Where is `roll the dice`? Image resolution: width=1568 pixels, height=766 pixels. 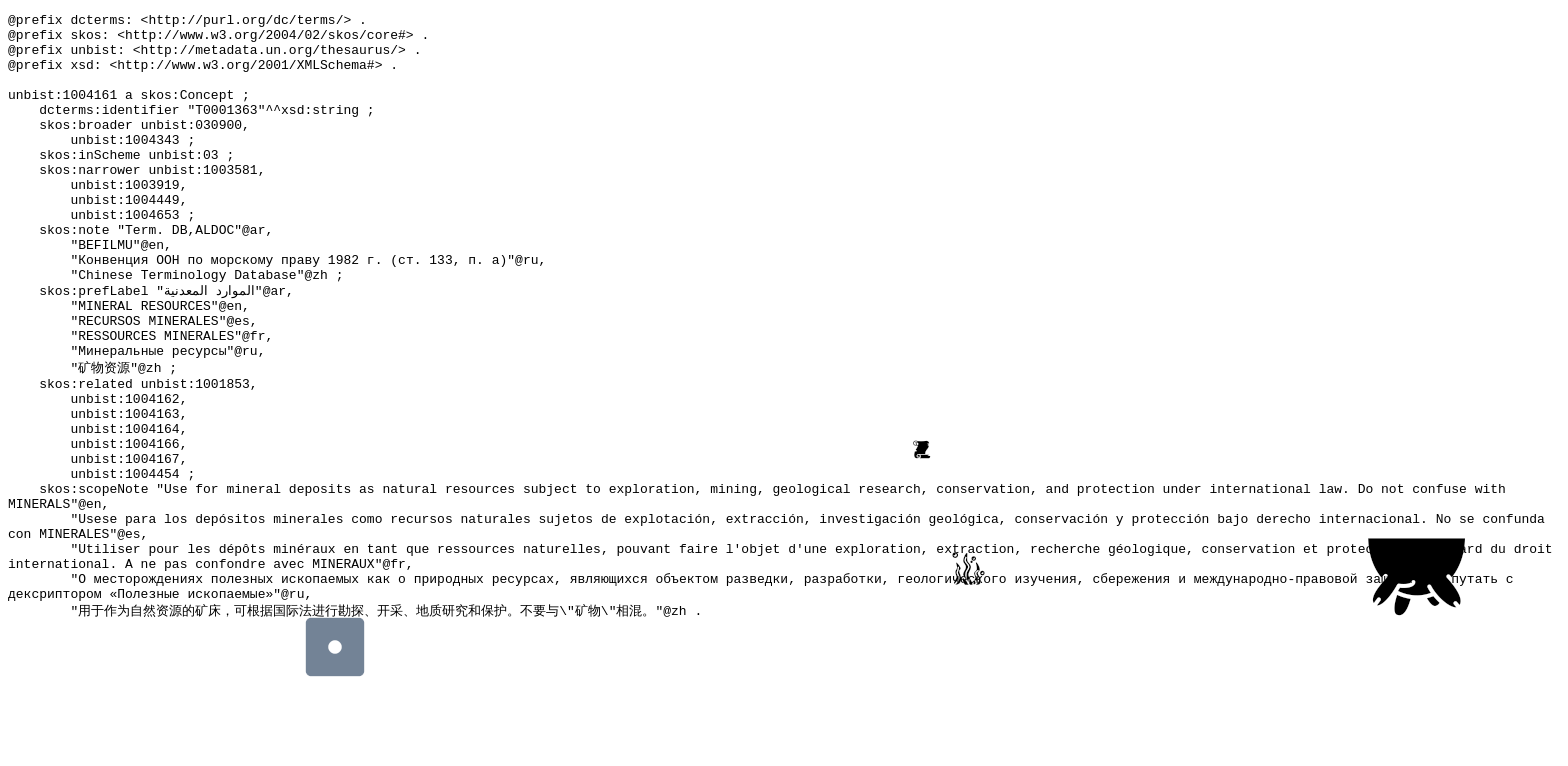
roll the dice is located at coordinates (335, 647).